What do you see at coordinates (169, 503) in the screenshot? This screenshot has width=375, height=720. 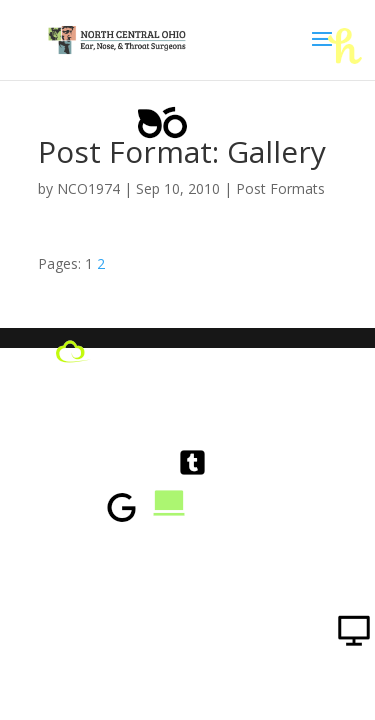 I see `view device information for macbook` at bounding box center [169, 503].